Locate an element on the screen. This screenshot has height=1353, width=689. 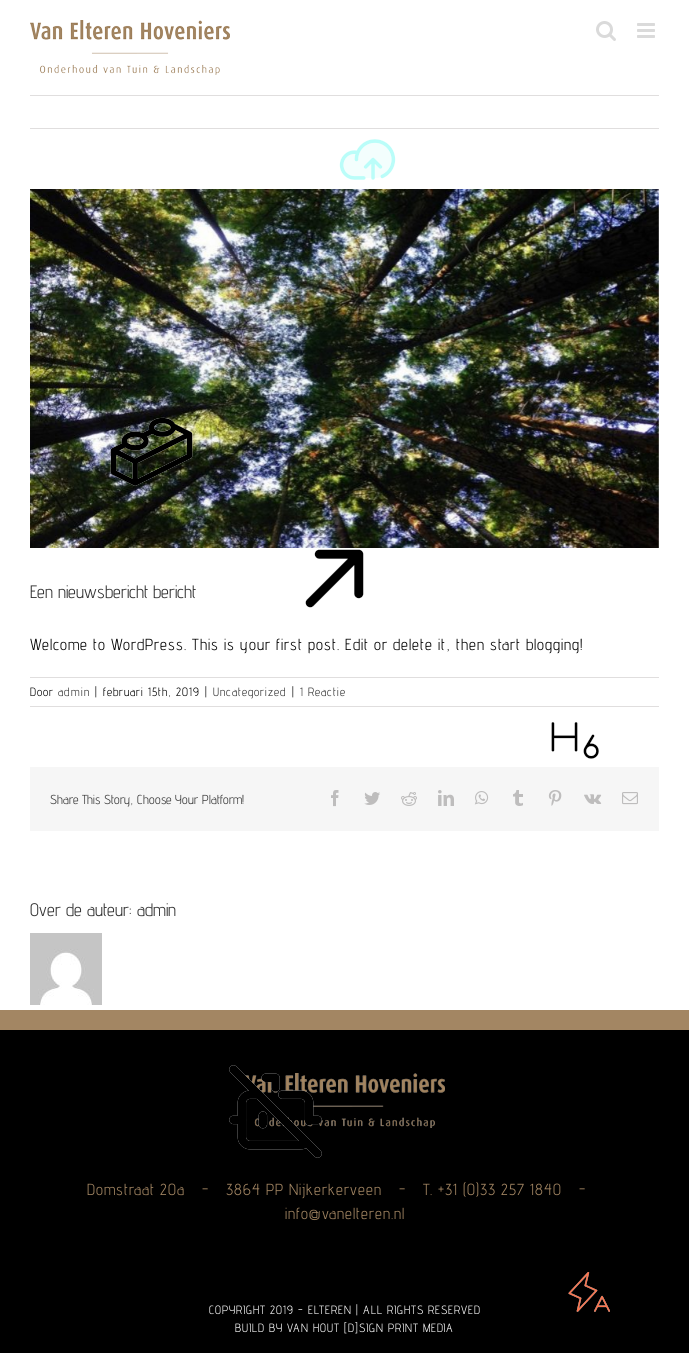
open link in new tab or window is located at coordinates (334, 578).